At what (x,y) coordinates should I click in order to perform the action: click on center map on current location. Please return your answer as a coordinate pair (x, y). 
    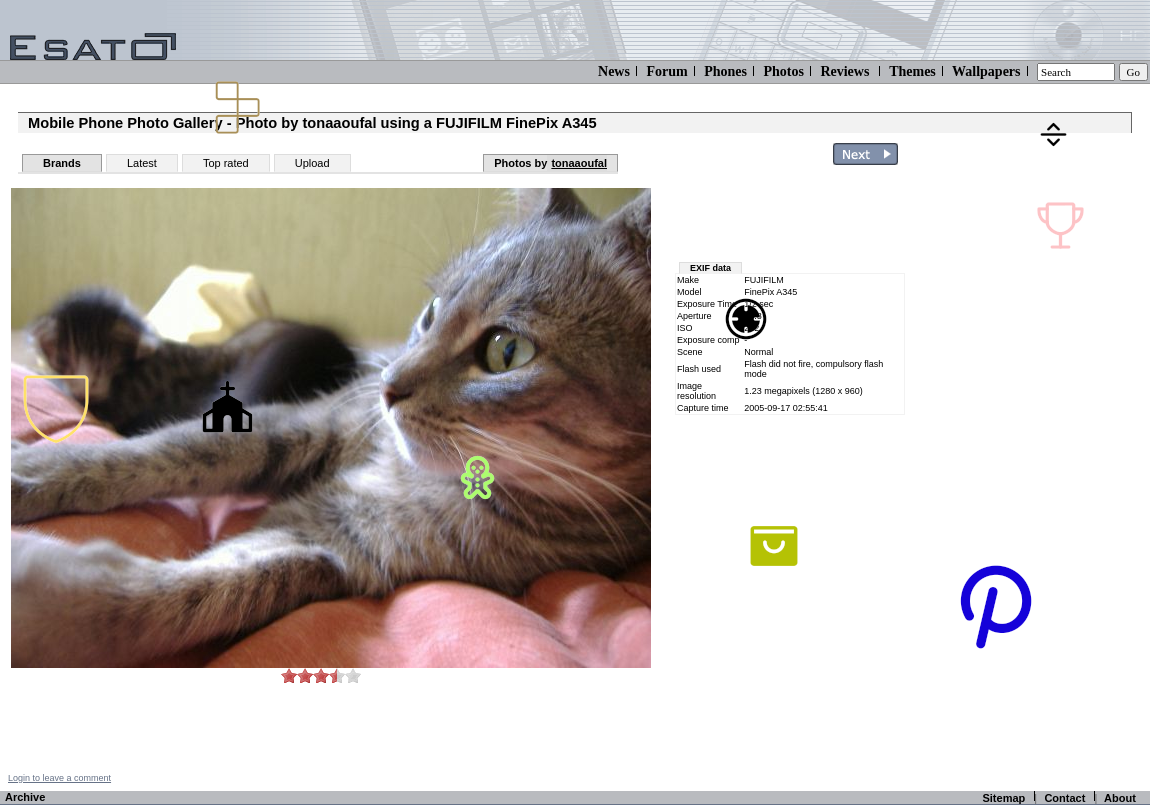
    Looking at the image, I should click on (746, 319).